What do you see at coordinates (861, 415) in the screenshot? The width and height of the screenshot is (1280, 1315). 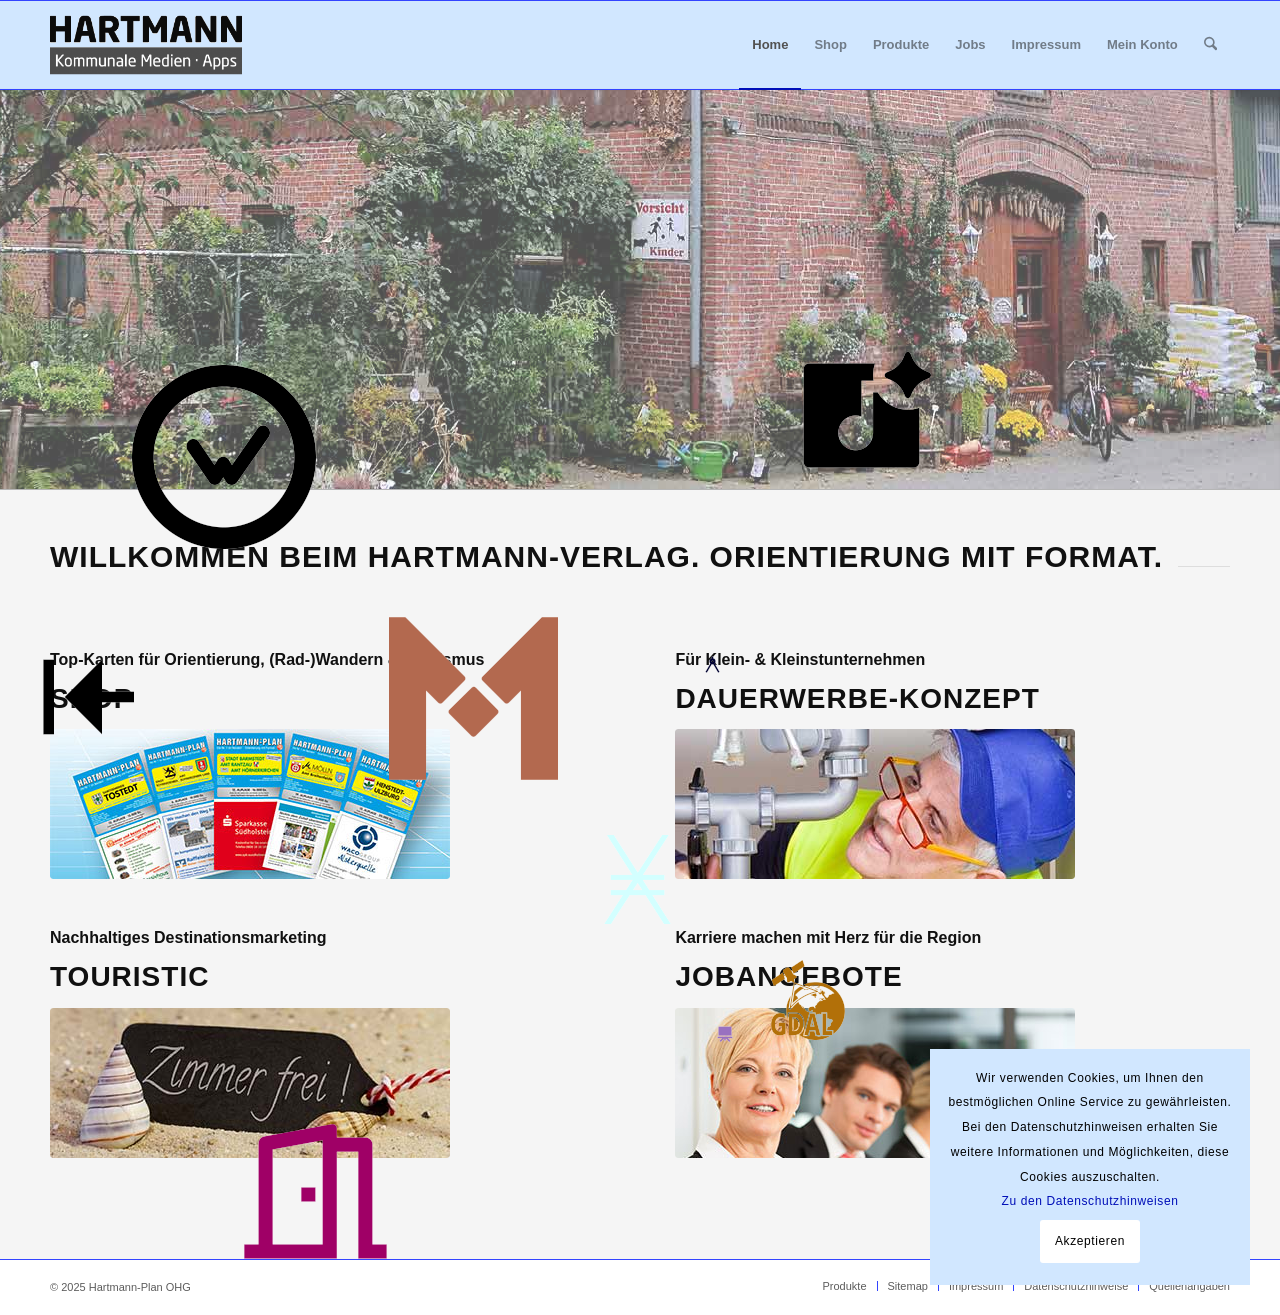 I see `ai-powered music or audio generation` at bounding box center [861, 415].